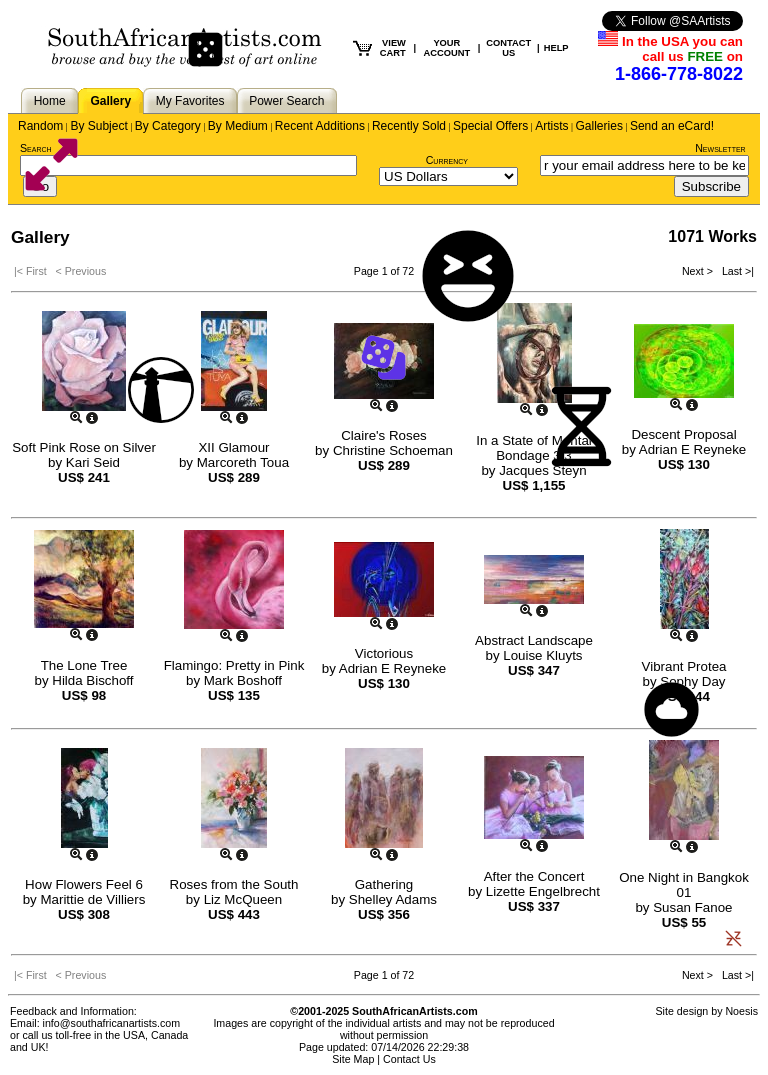 The image size is (768, 1075). Describe the element at coordinates (671, 709) in the screenshot. I see `access cloud storage` at that location.